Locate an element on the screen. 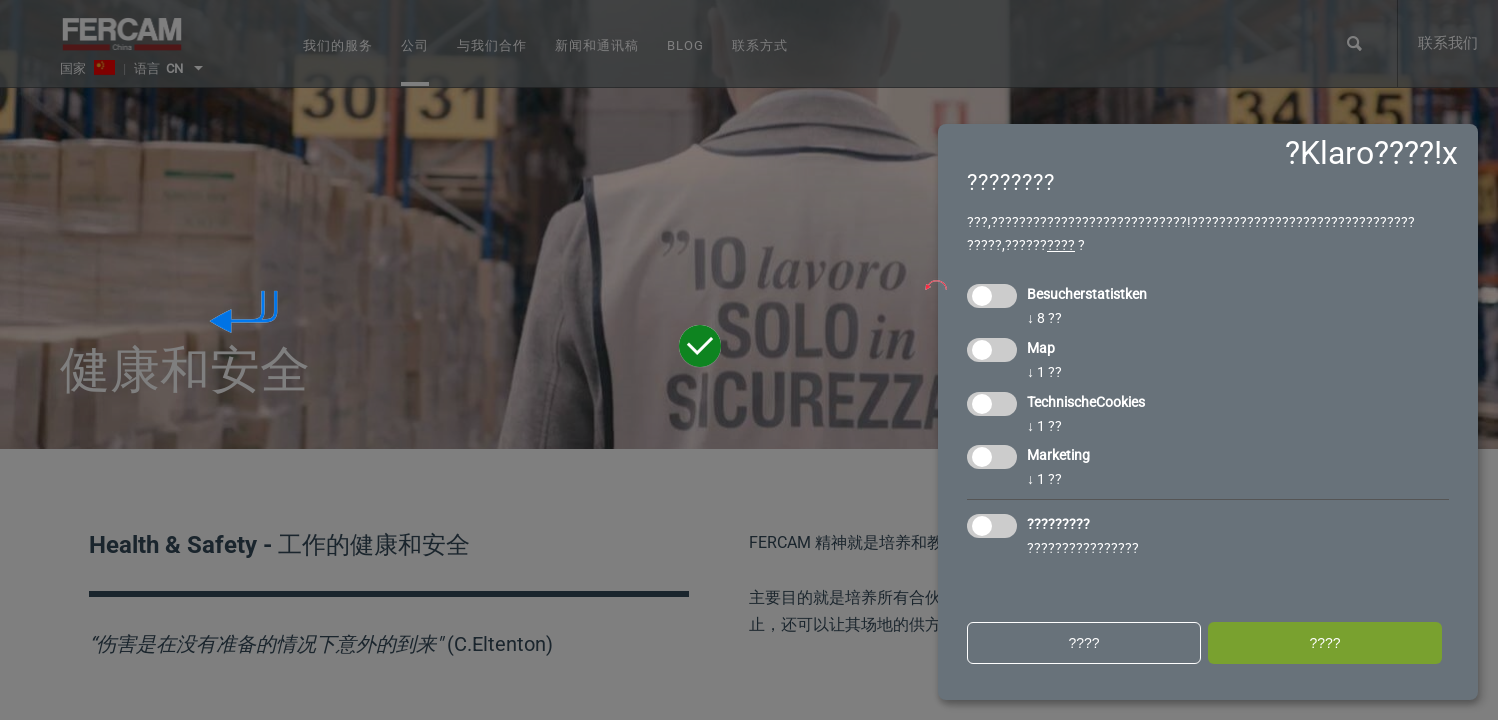 The image size is (1498, 720). indicates file or folder is fully synced is located at coordinates (700, 346).